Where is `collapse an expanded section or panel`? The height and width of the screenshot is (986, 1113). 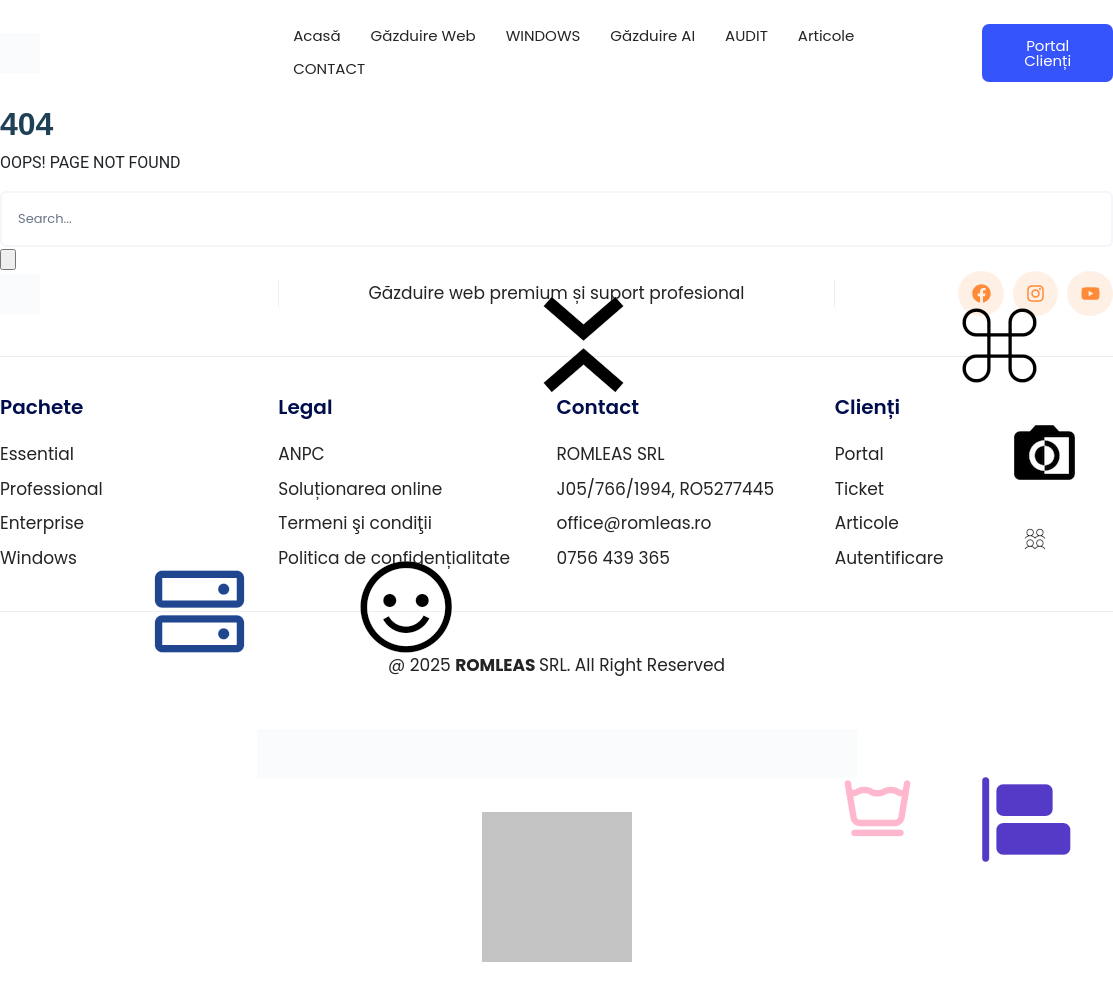 collapse an expanded section or panel is located at coordinates (583, 344).